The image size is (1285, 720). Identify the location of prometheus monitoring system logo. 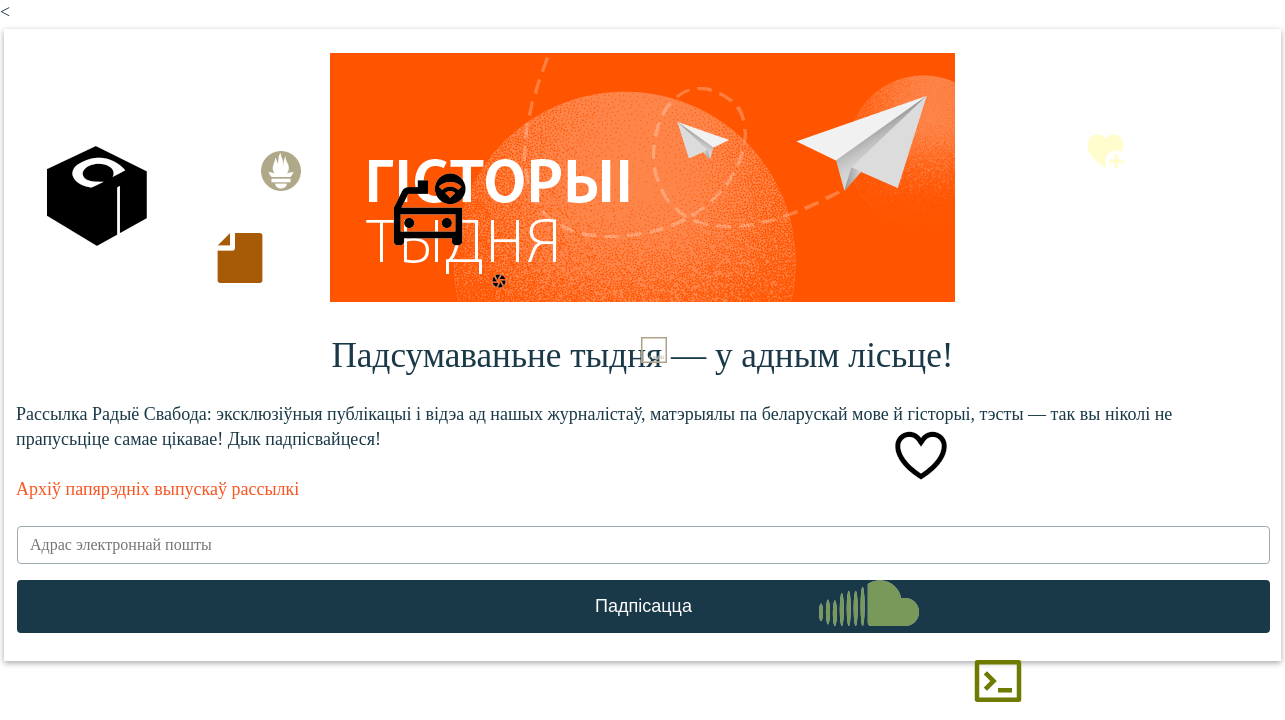
(281, 171).